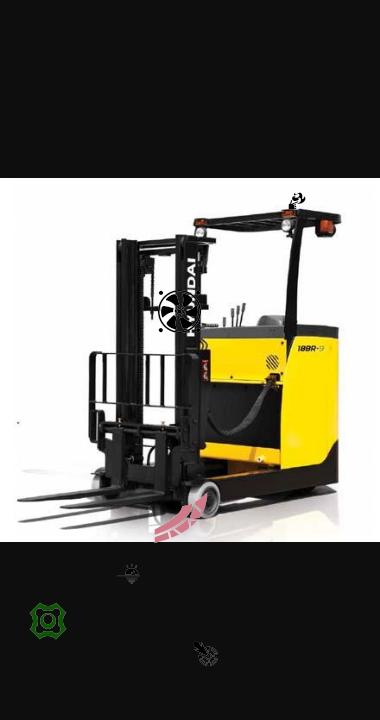  I want to click on view ocean or maritime content, so click(128, 572).